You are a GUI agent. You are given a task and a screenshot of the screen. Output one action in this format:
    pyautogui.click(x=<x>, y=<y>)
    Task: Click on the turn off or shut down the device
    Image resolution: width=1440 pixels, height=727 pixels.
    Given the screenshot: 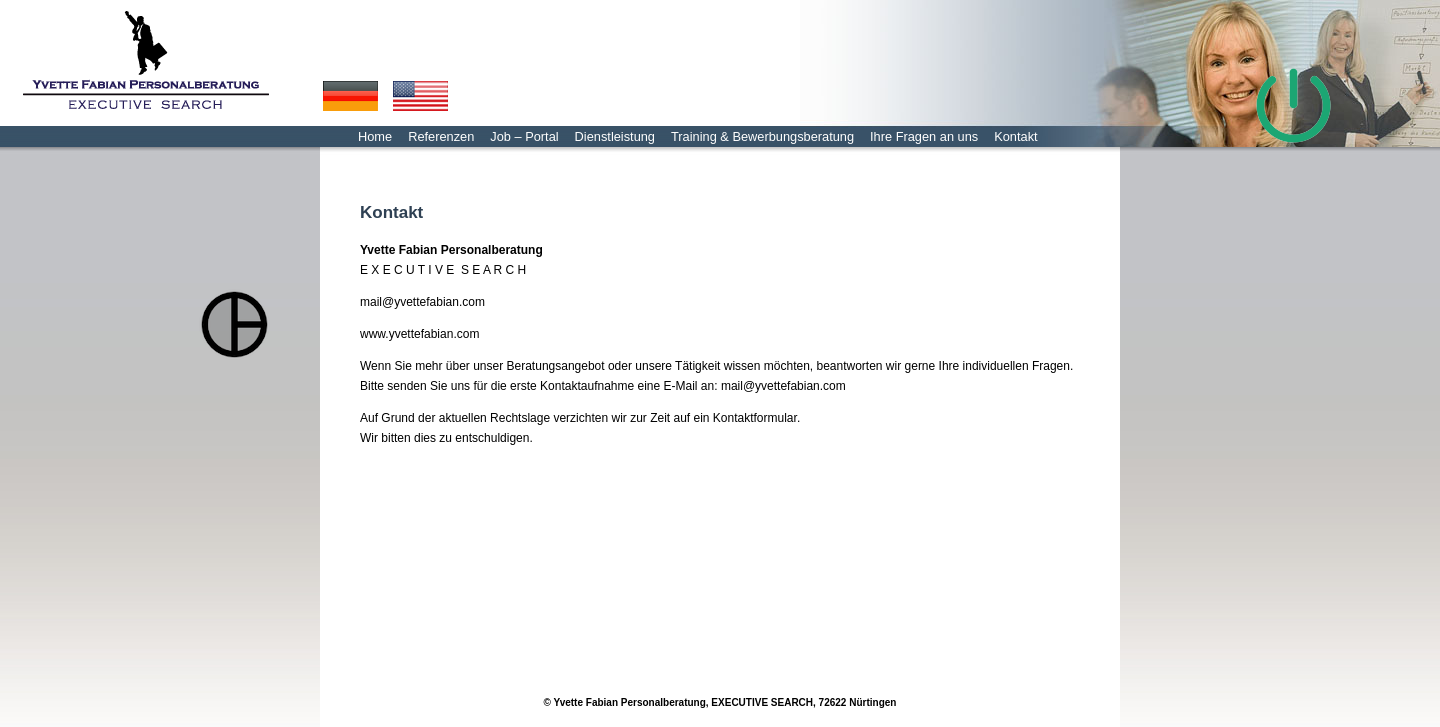 What is the action you would take?
    pyautogui.click(x=1293, y=105)
    